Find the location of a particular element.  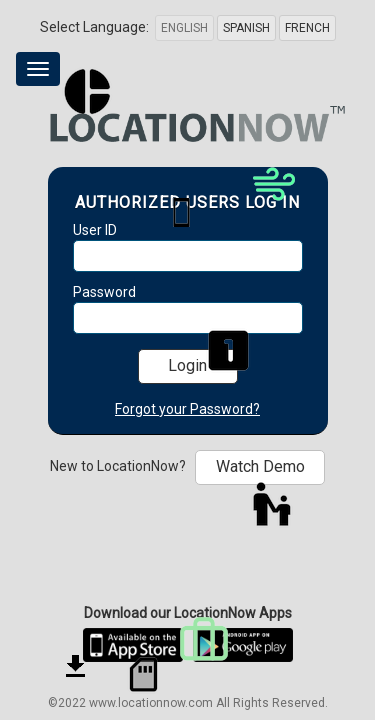

view data breakdown or statistics is located at coordinates (87, 91).